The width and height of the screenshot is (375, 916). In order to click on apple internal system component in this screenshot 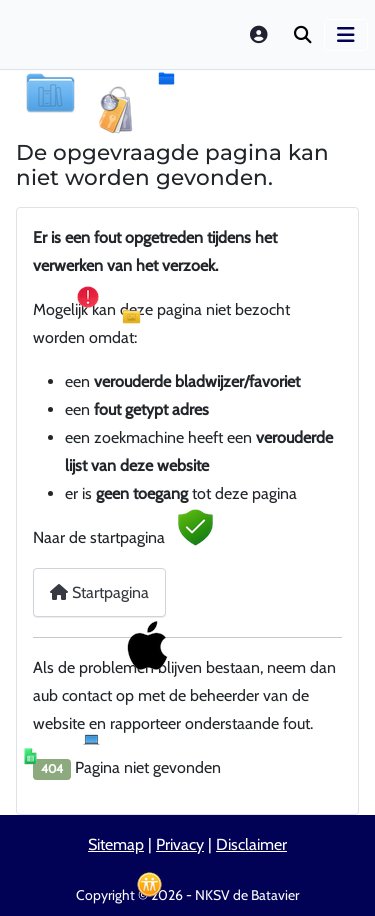, I will do `click(147, 645)`.